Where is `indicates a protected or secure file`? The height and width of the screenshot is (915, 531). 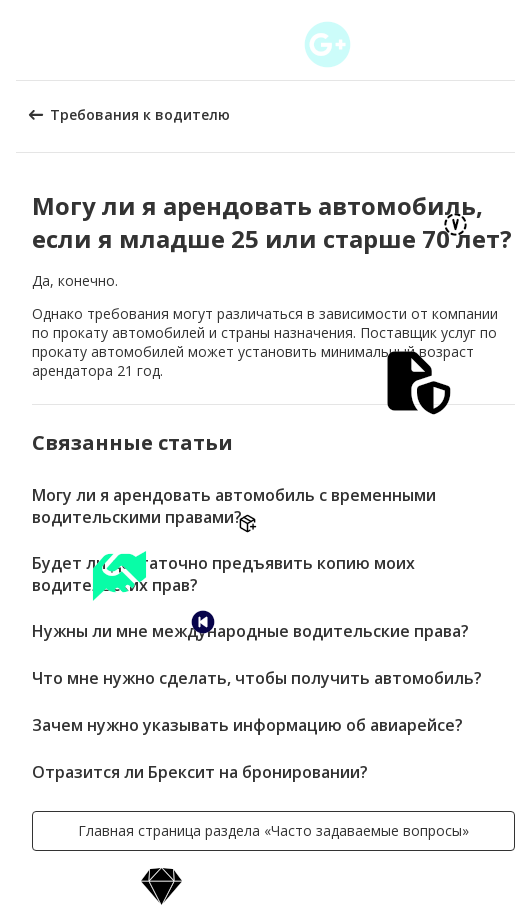 indicates a protected or secure file is located at coordinates (417, 381).